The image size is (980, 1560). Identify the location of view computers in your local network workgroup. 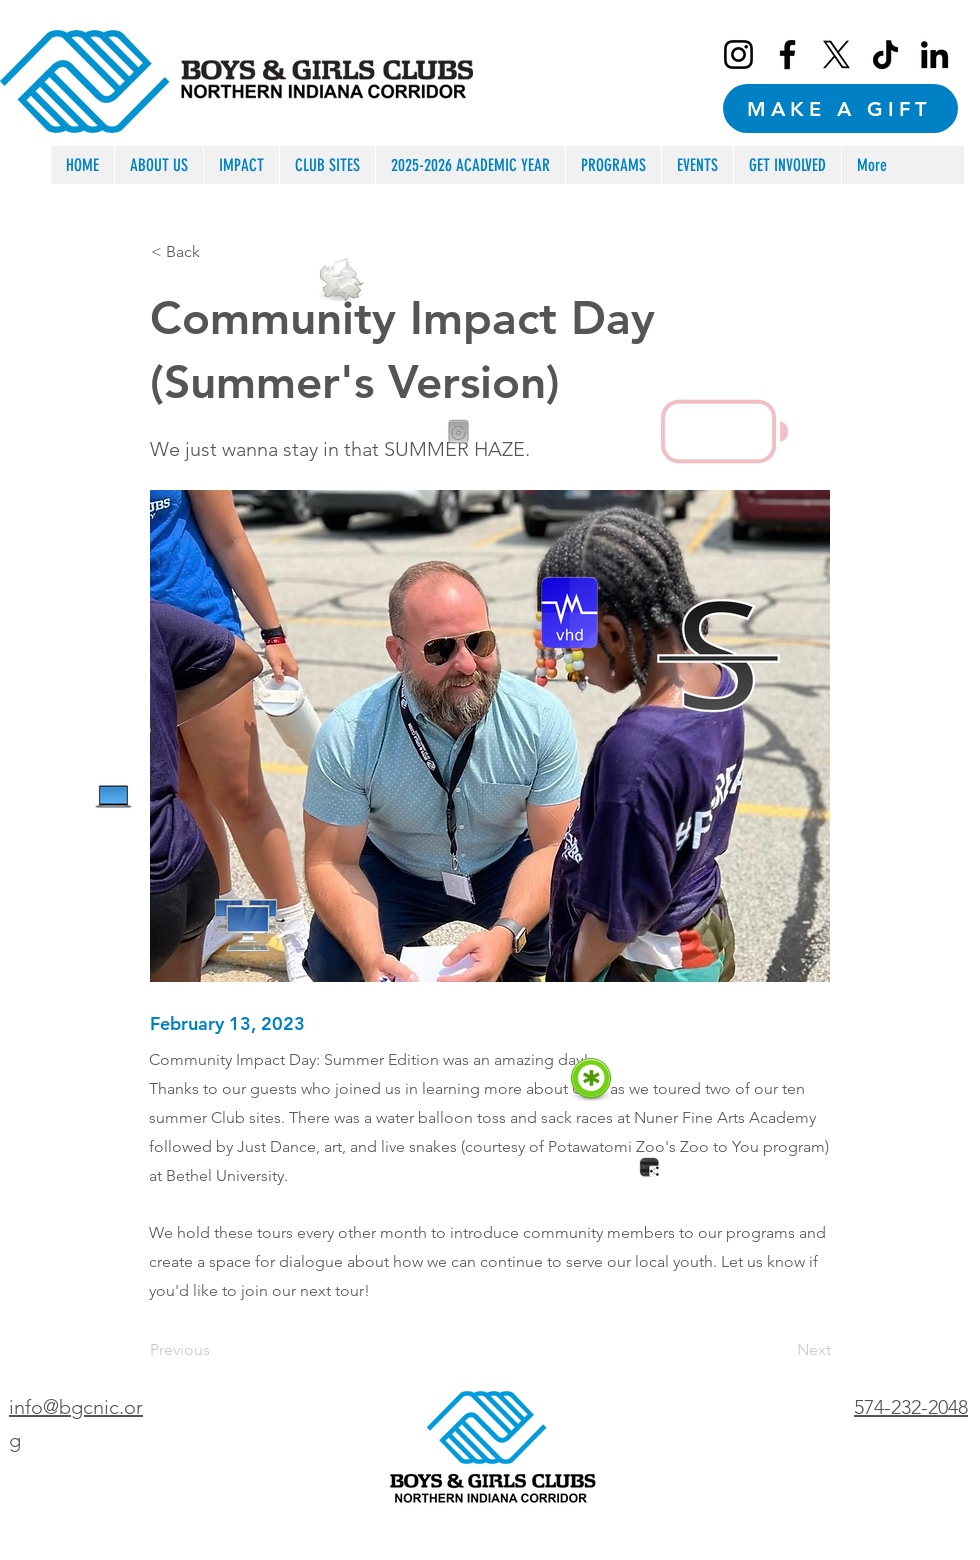
(246, 925).